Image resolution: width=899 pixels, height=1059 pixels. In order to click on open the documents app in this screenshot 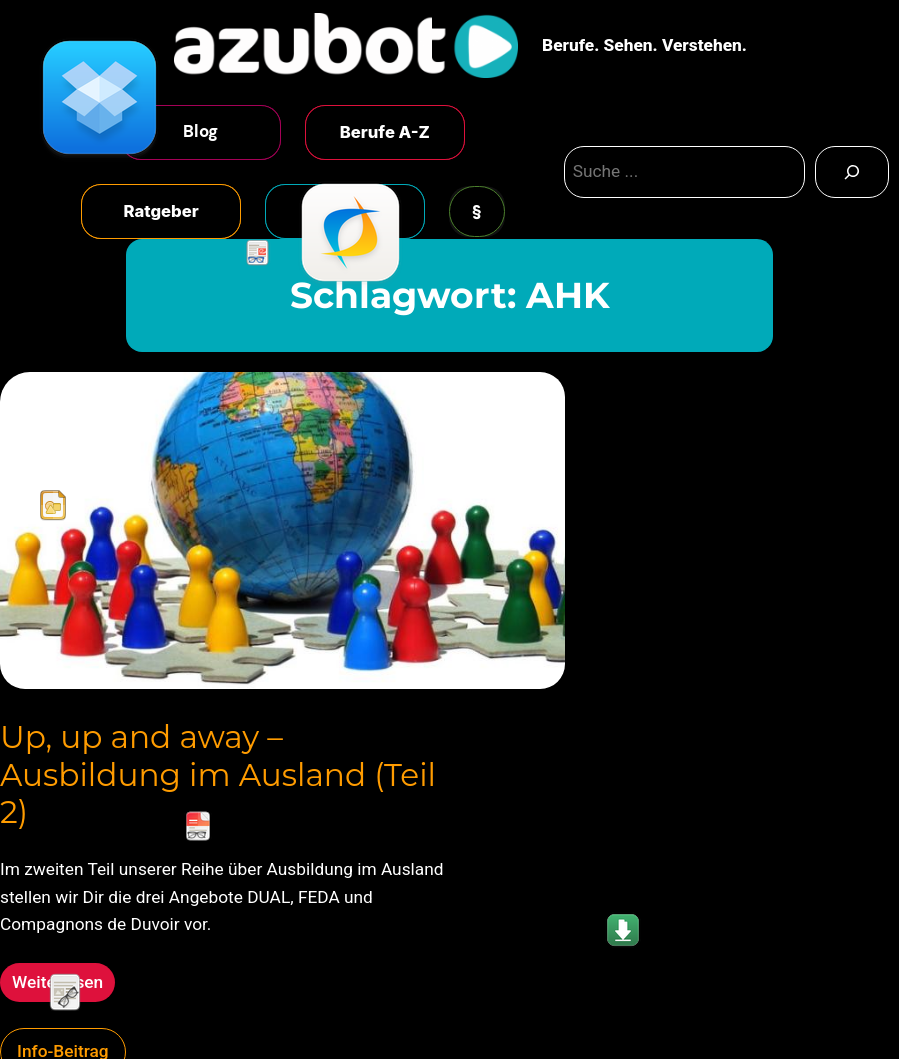, I will do `click(65, 992)`.